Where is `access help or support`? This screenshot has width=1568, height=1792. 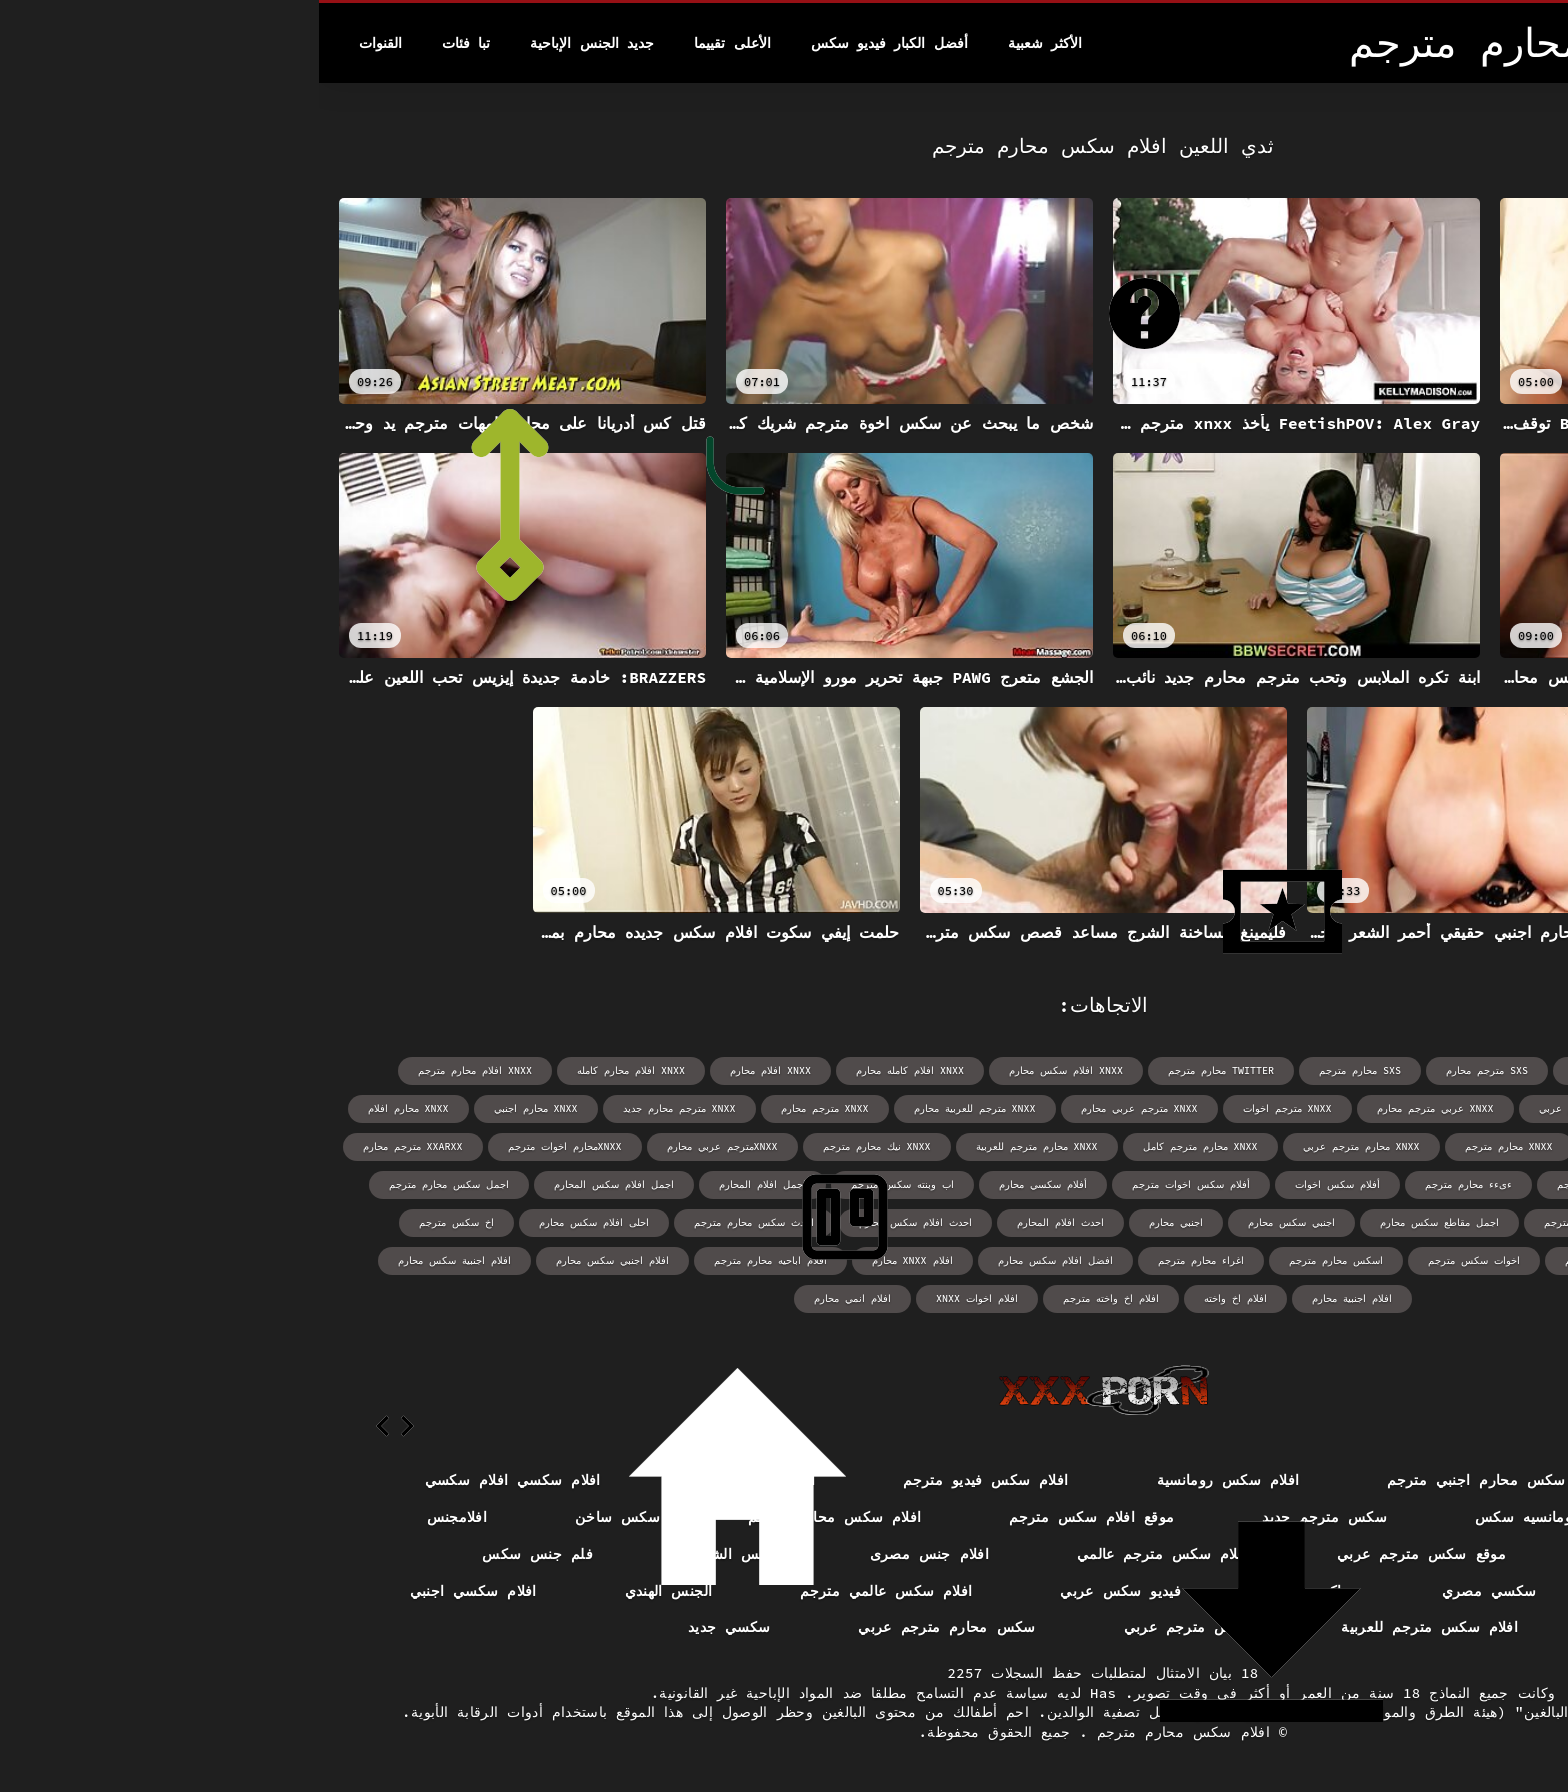 access help or support is located at coordinates (1144, 313).